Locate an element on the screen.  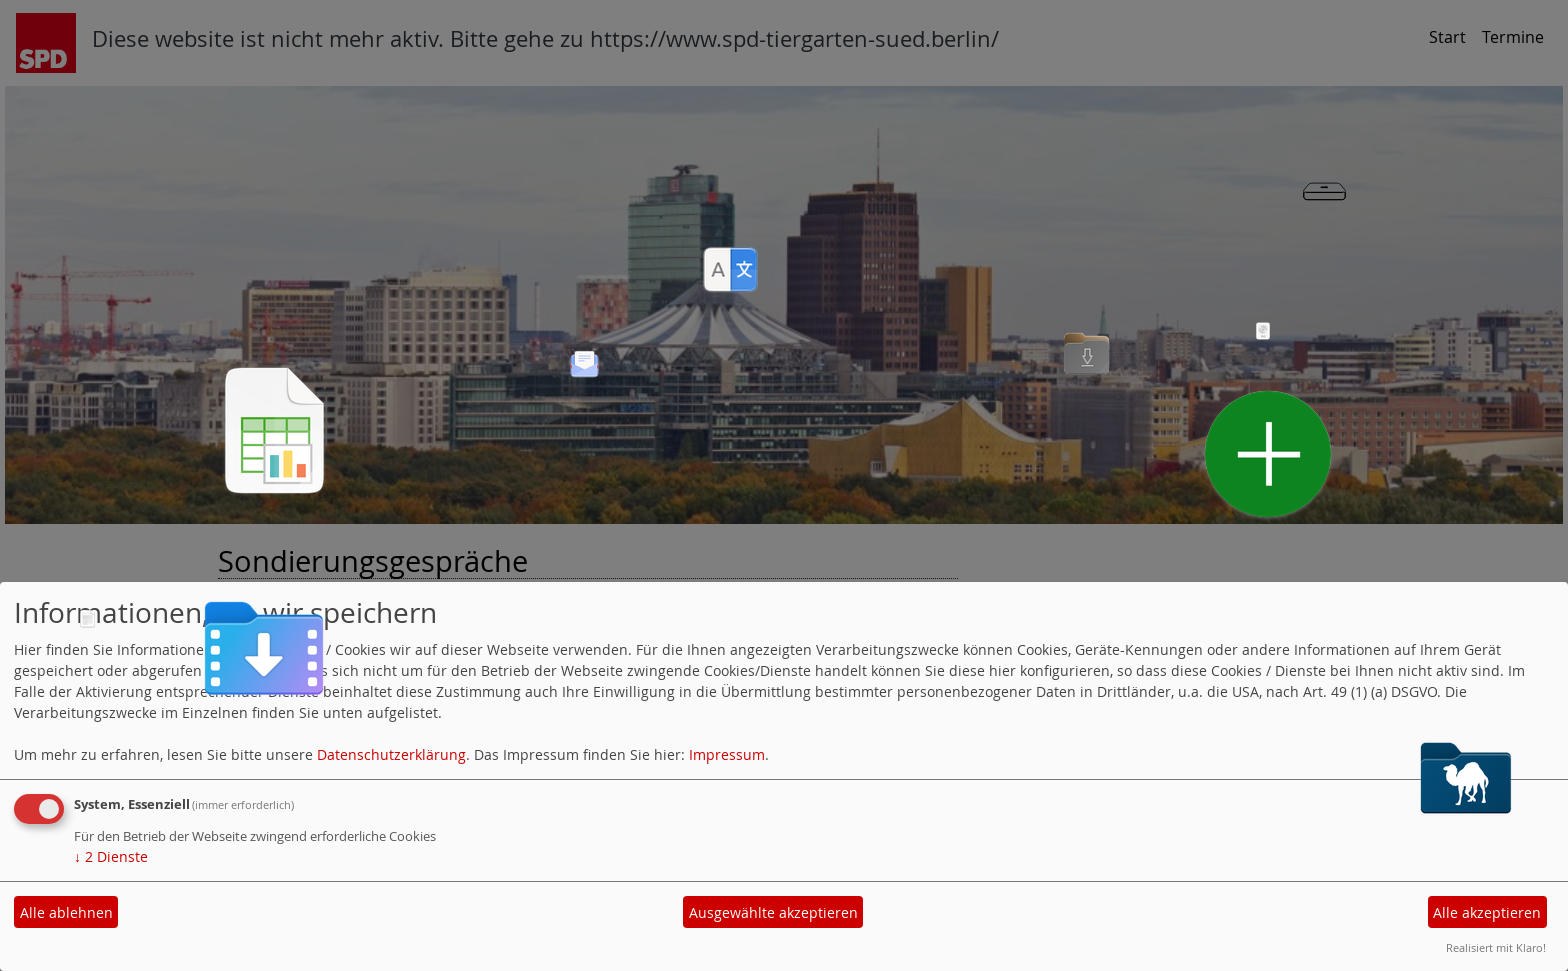
a configuration file associated with wine (windows compatibility layer) is located at coordinates (87, 618).